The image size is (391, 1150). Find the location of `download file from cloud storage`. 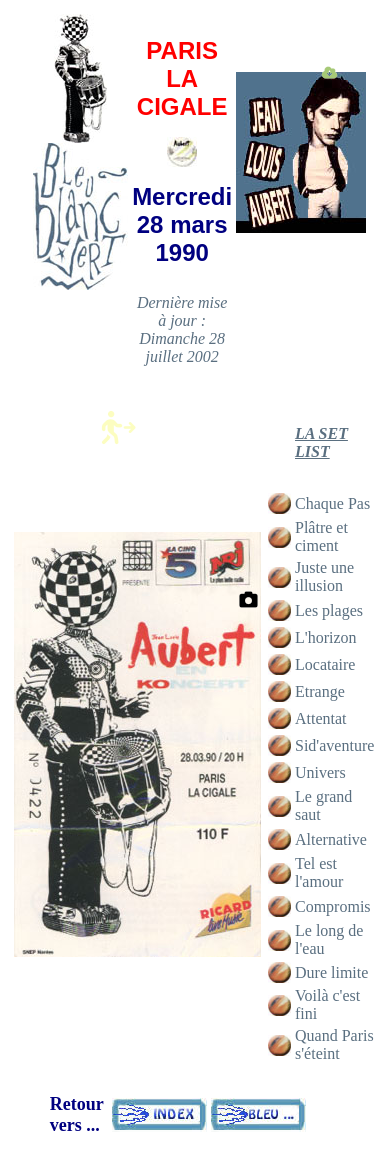

download file from cloud storage is located at coordinates (329, 72).